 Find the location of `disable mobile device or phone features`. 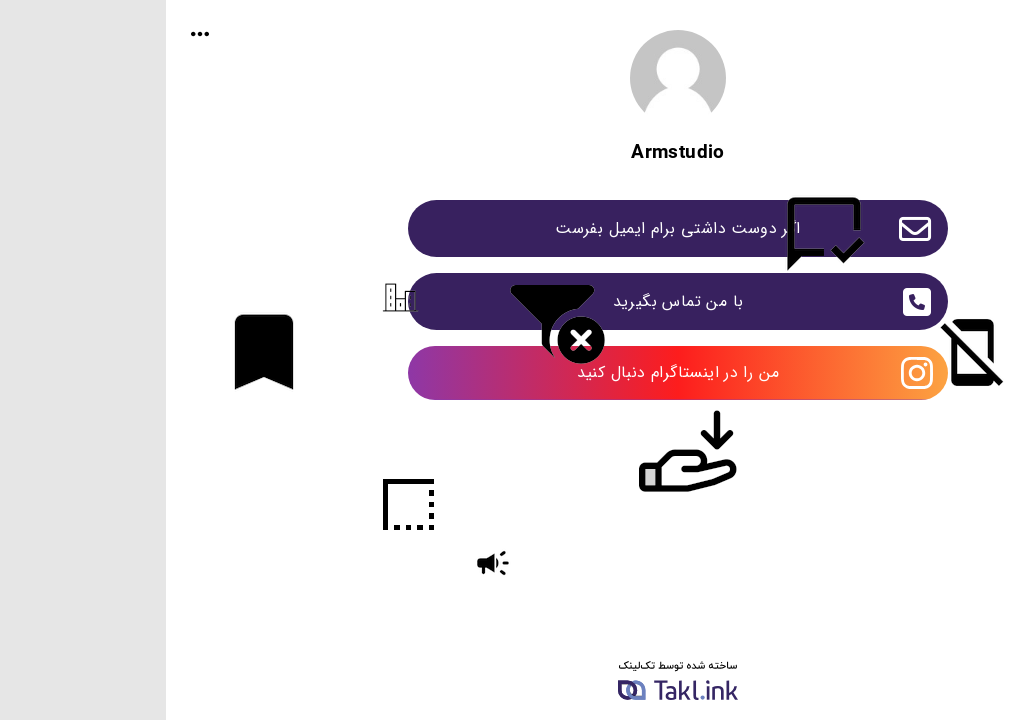

disable mobile device or phone features is located at coordinates (972, 352).